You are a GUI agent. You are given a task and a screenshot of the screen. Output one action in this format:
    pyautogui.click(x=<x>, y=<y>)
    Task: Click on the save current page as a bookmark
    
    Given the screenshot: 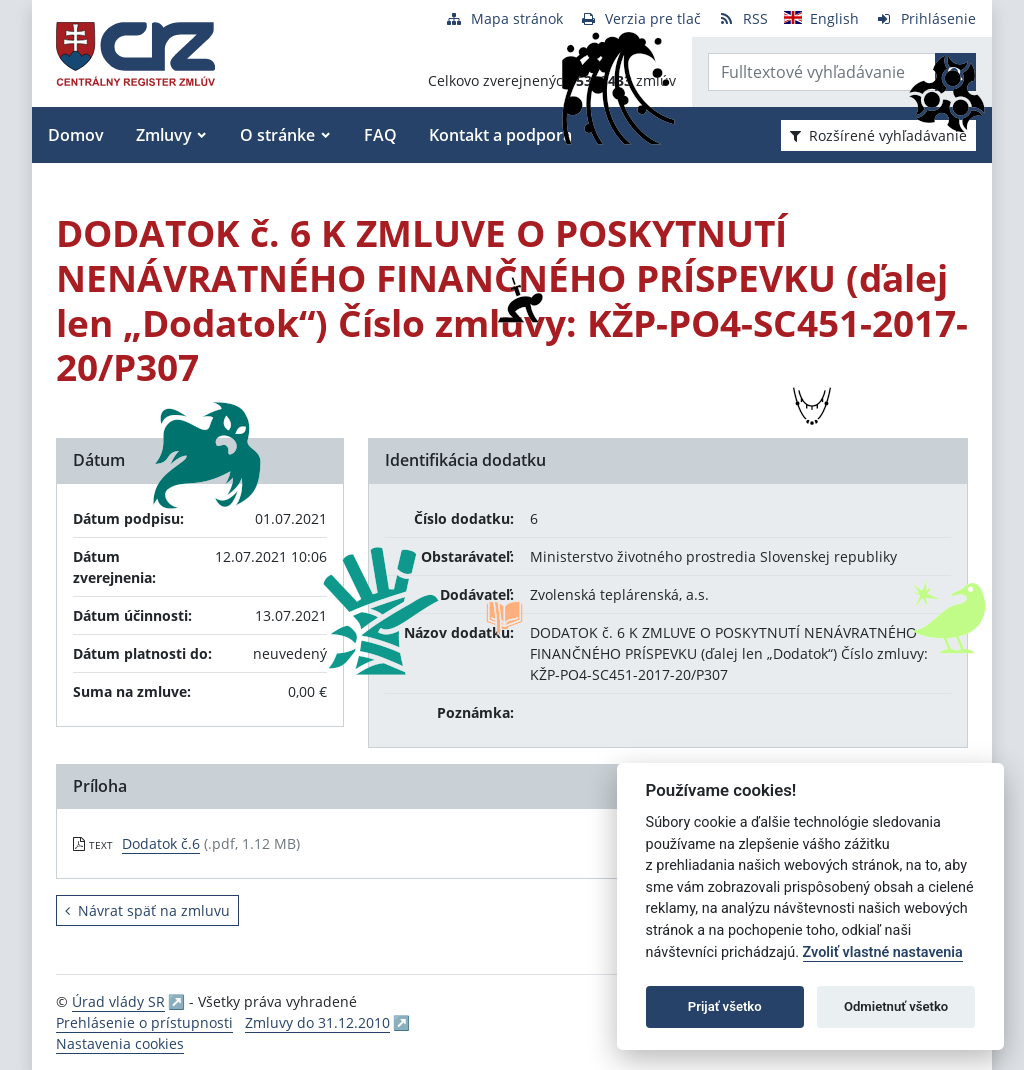 What is the action you would take?
    pyautogui.click(x=504, y=617)
    